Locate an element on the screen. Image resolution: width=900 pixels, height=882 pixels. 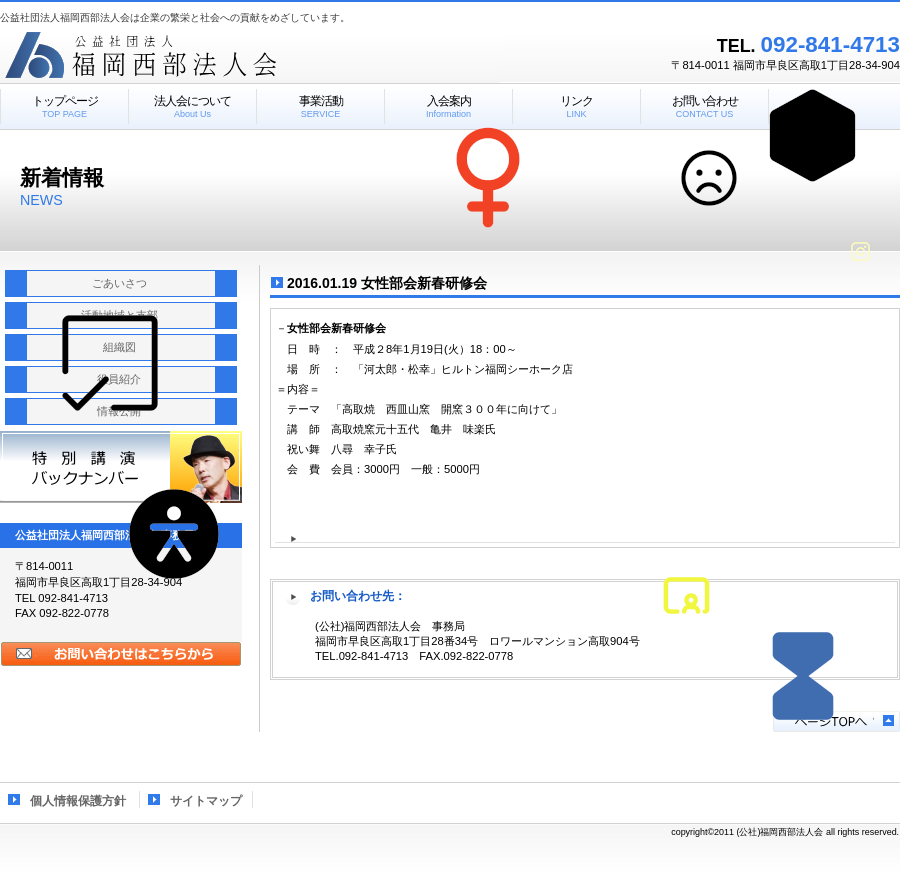
indicates loading or processing in progress is located at coordinates (803, 676).